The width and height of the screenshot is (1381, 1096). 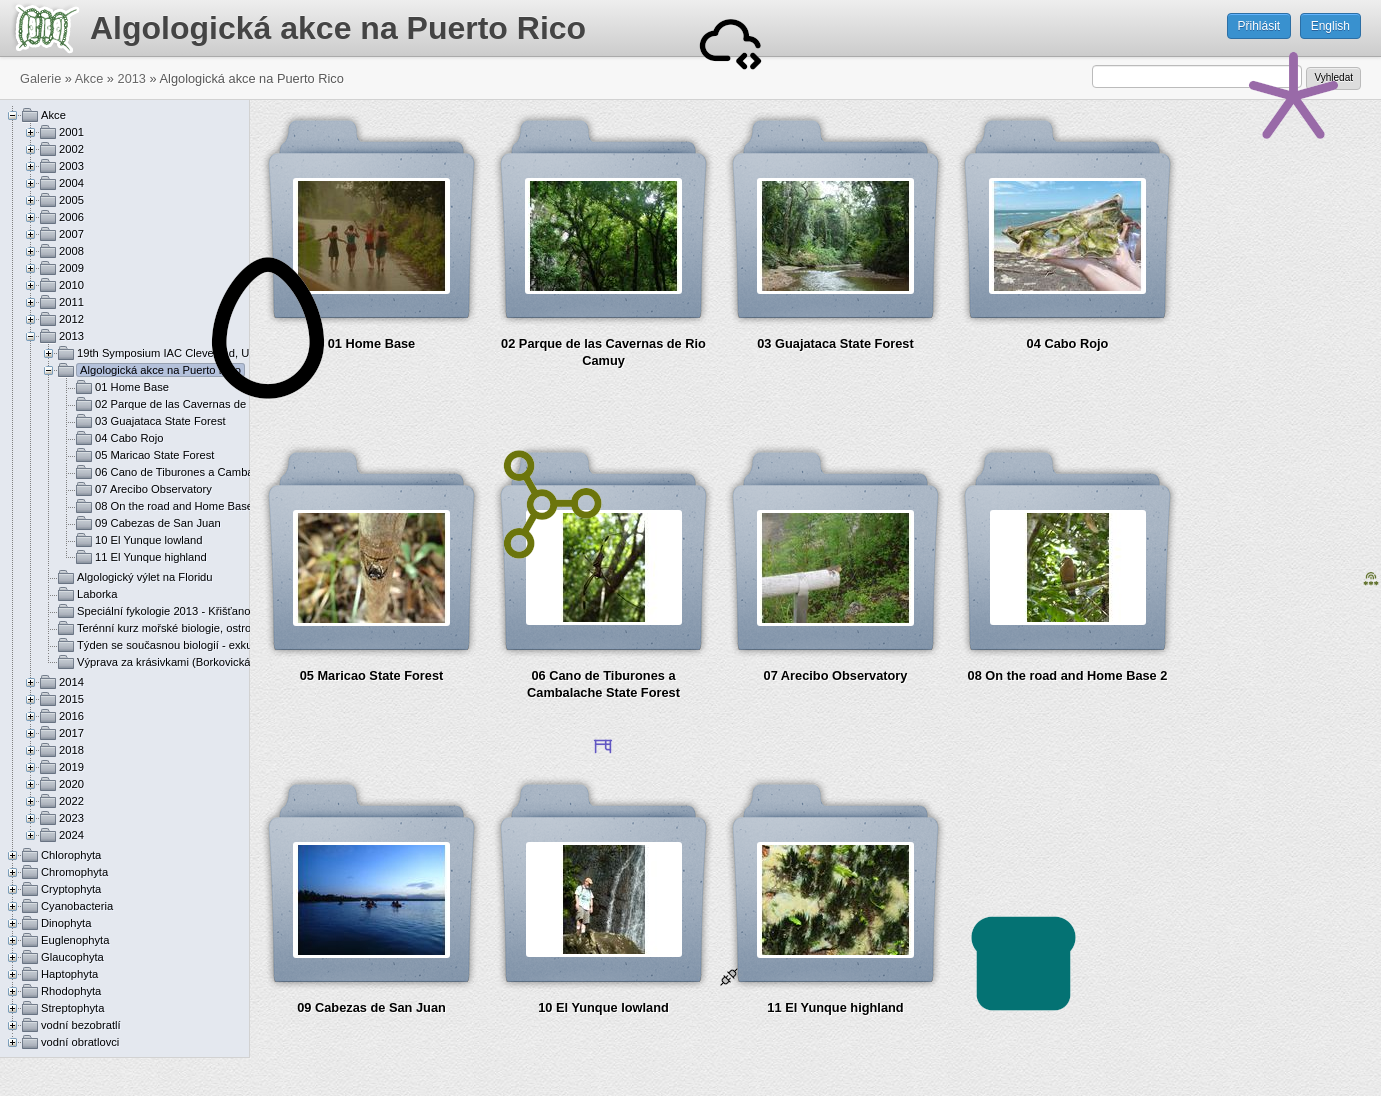 I want to click on enable fingerprint authentication, so click(x=1371, y=578).